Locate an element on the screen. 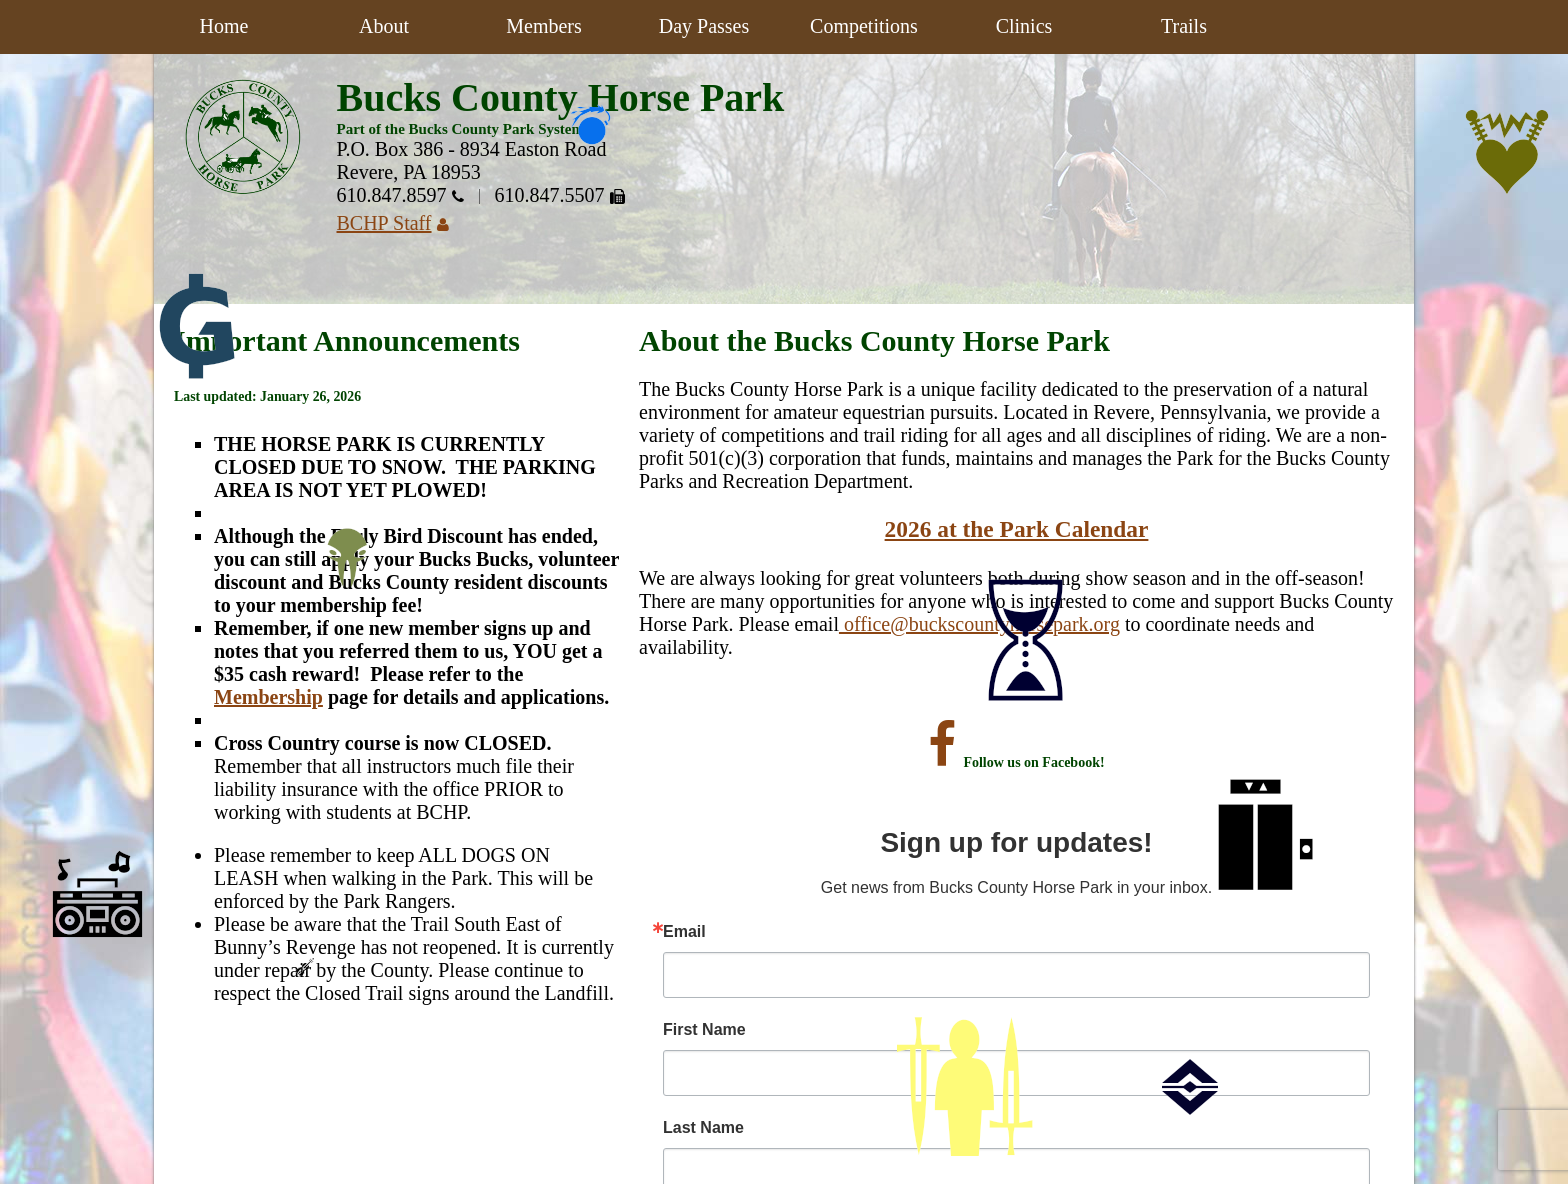 The width and height of the screenshot is (1568, 1184). select the master-of-arms character class is located at coordinates (963, 1087).